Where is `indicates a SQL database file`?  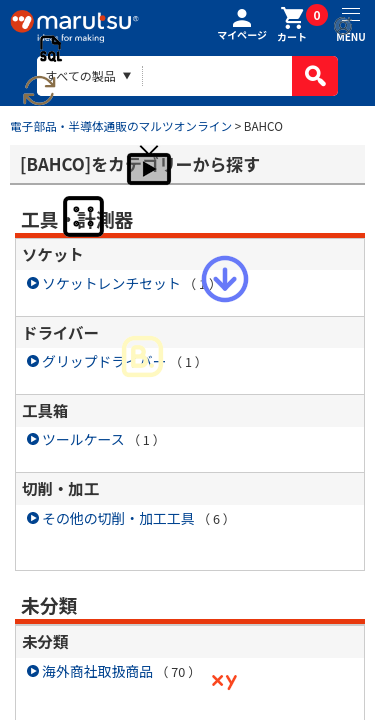 indicates a SQL database file is located at coordinates (50, 48).